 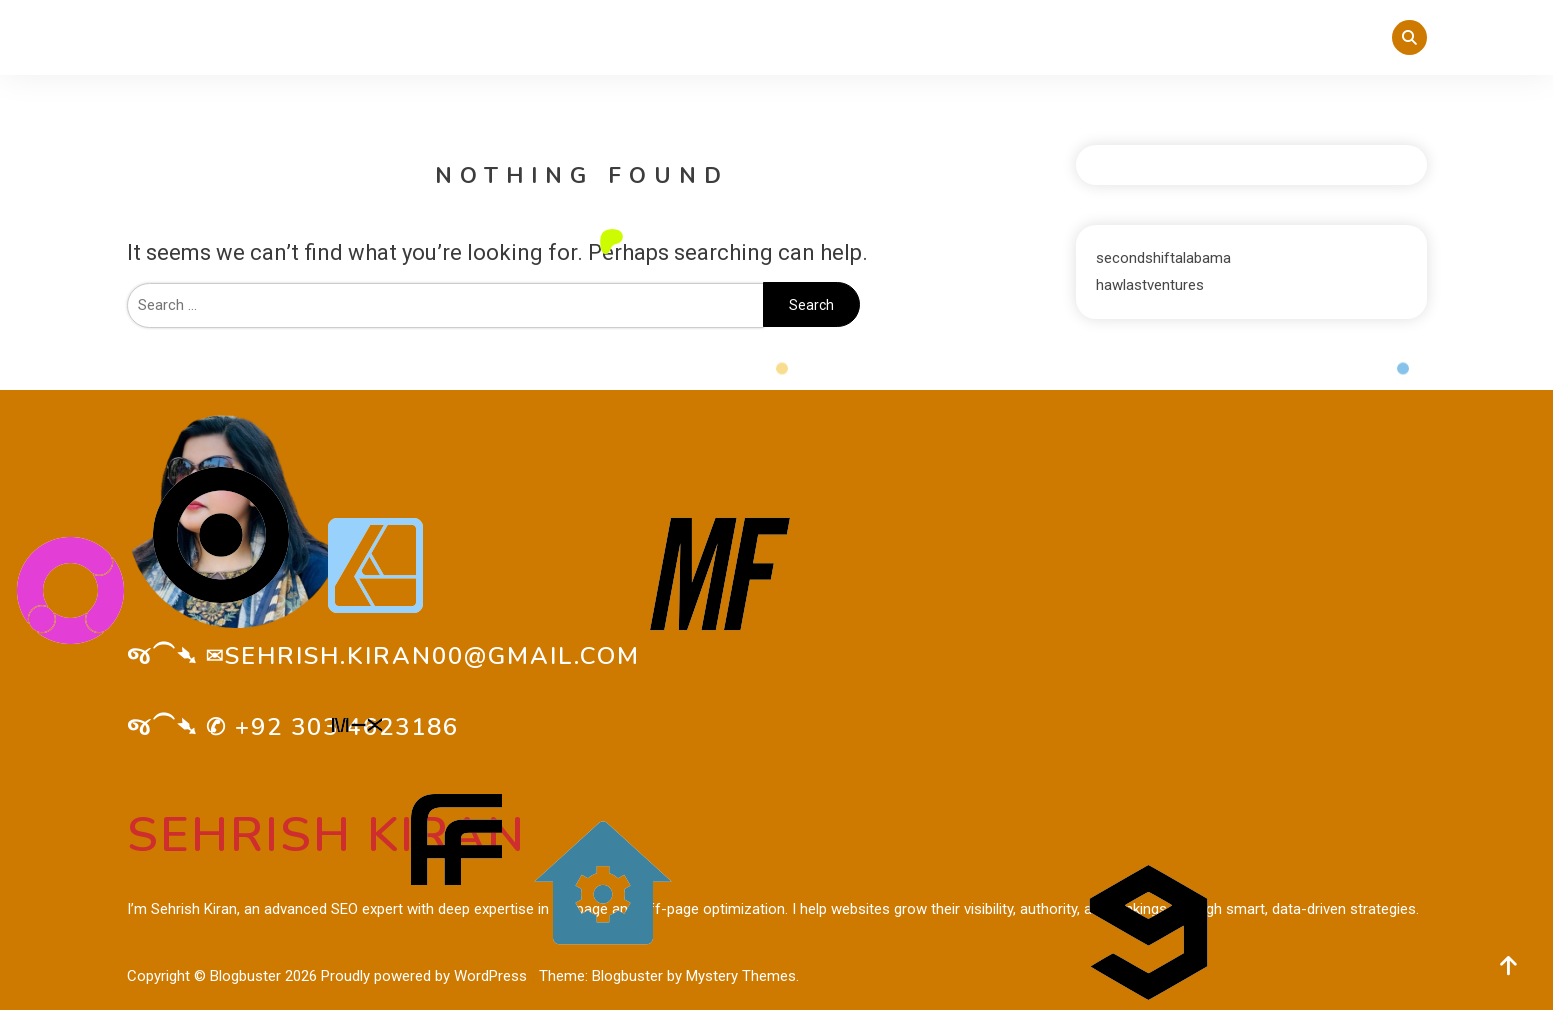 What do you see at coordinates (611, 241) in the screenshot?
I see `visit patreon page` at bounding box center [611, 241].